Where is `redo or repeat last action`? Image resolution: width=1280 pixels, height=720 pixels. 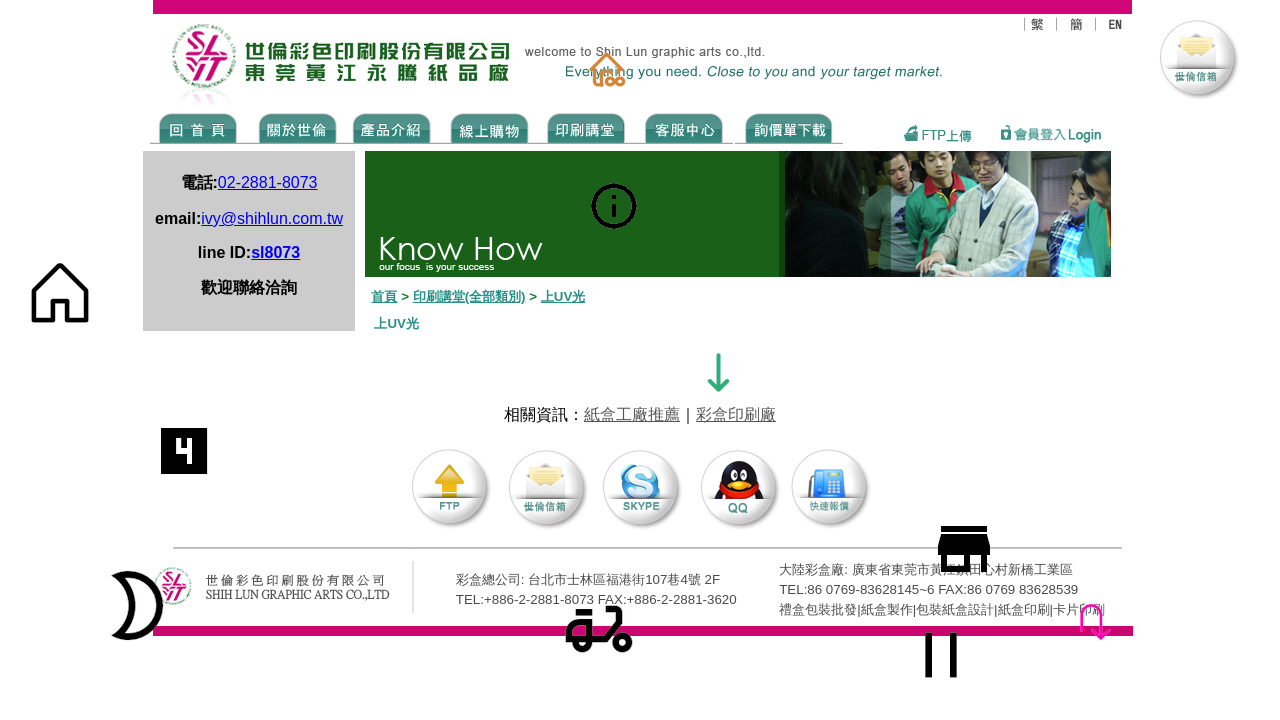
redo or repeat last action is located at coordinates (1094, 622).